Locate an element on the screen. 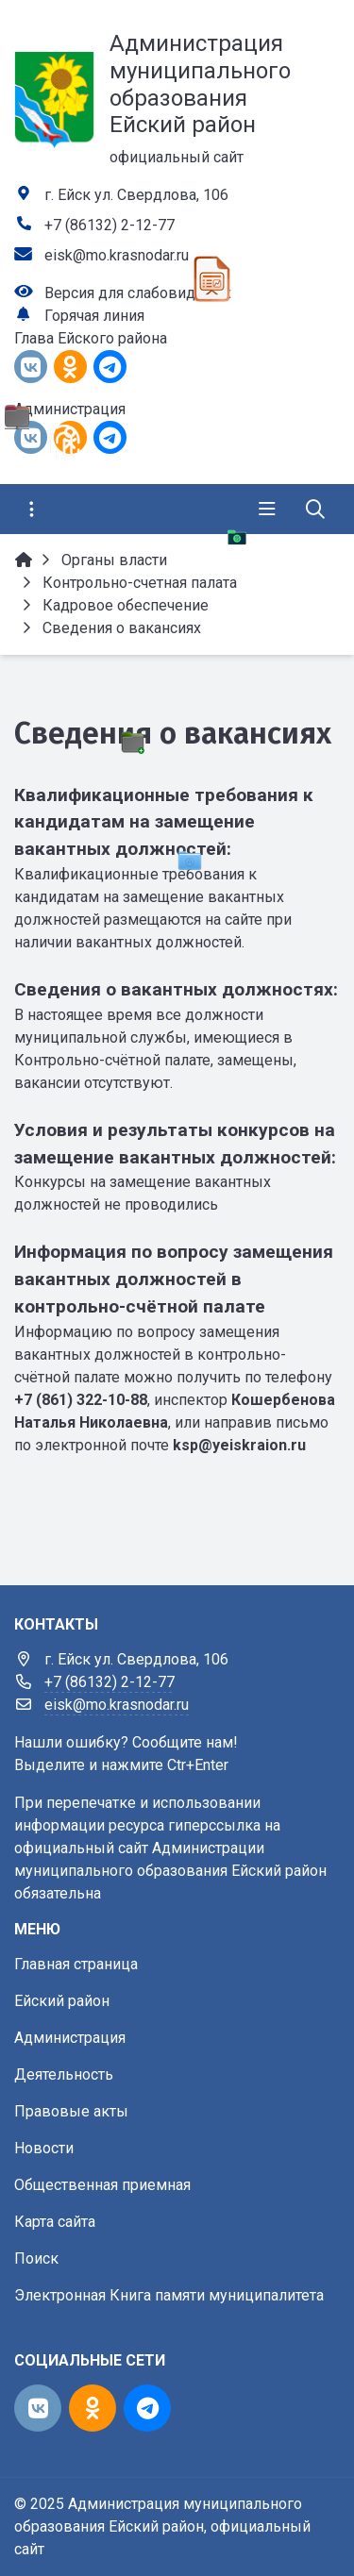  open Arturia software folder is located at coordinates (190, 861).